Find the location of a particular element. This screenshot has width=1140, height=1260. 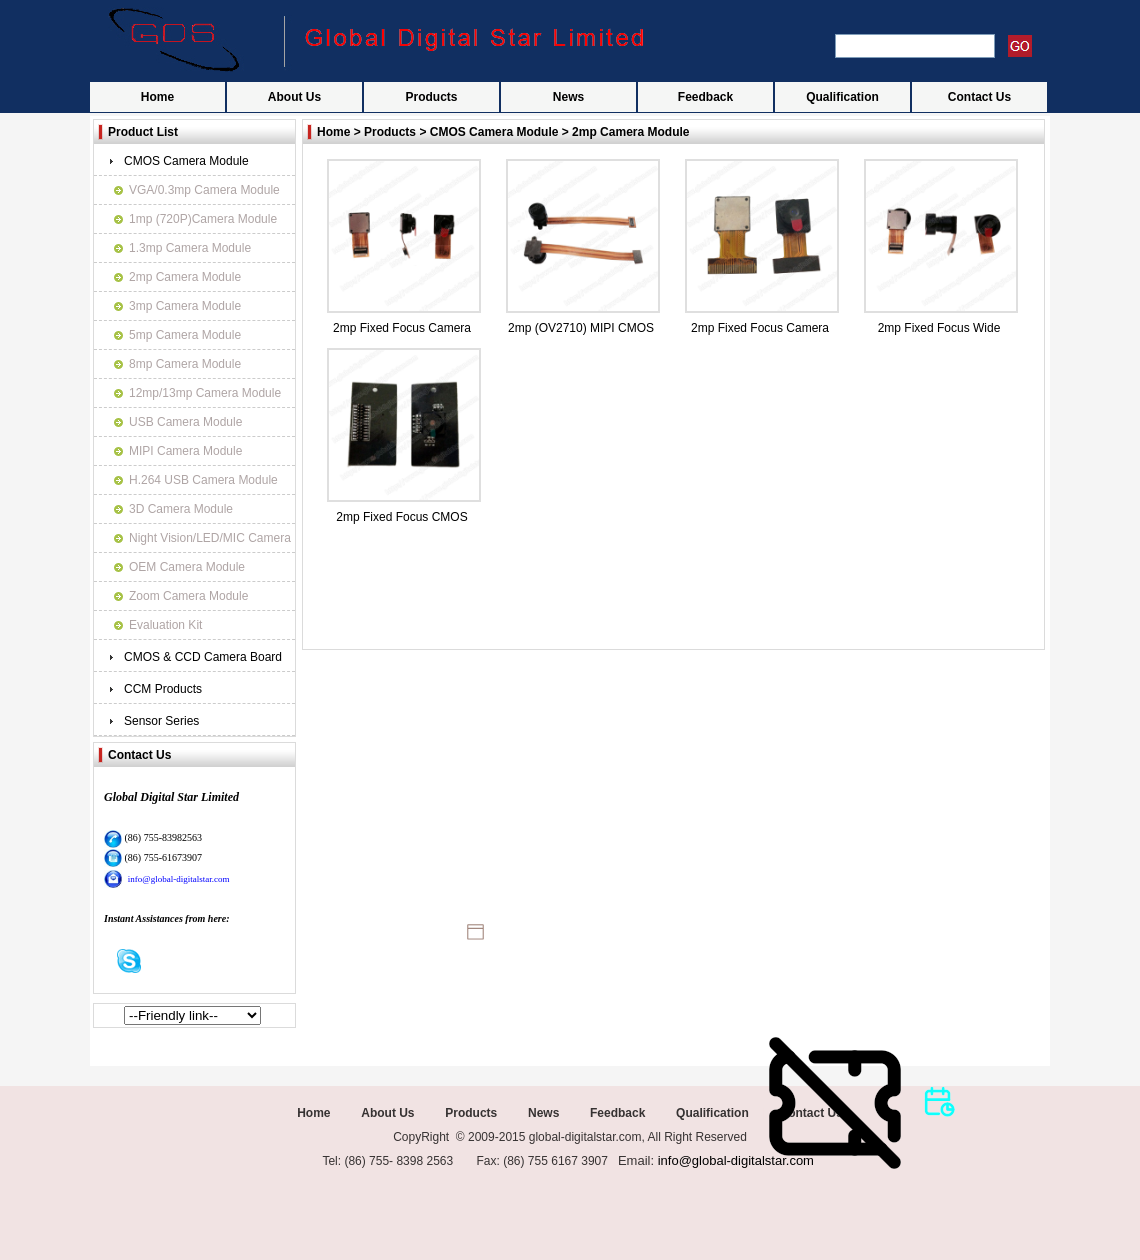

view calendar analytics and statistics is located at coordinates (939, 1101).